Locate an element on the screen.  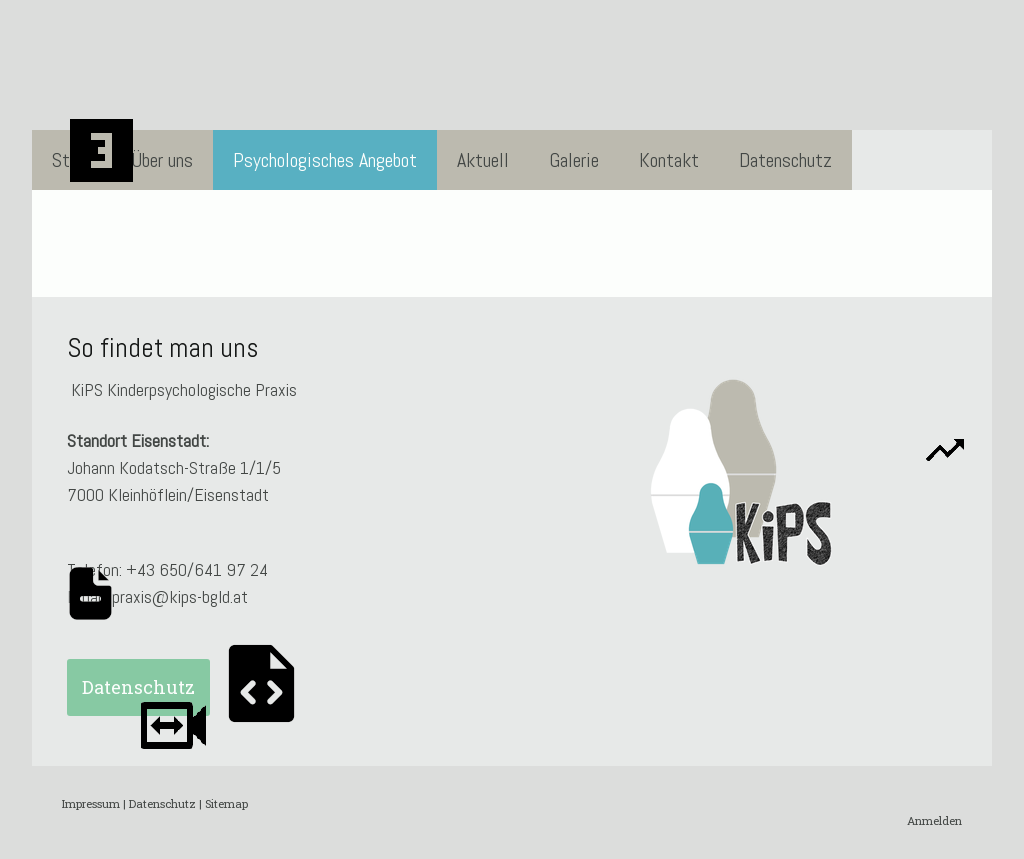
select option 3 from a numbered list is located at coordinates (101, 150).